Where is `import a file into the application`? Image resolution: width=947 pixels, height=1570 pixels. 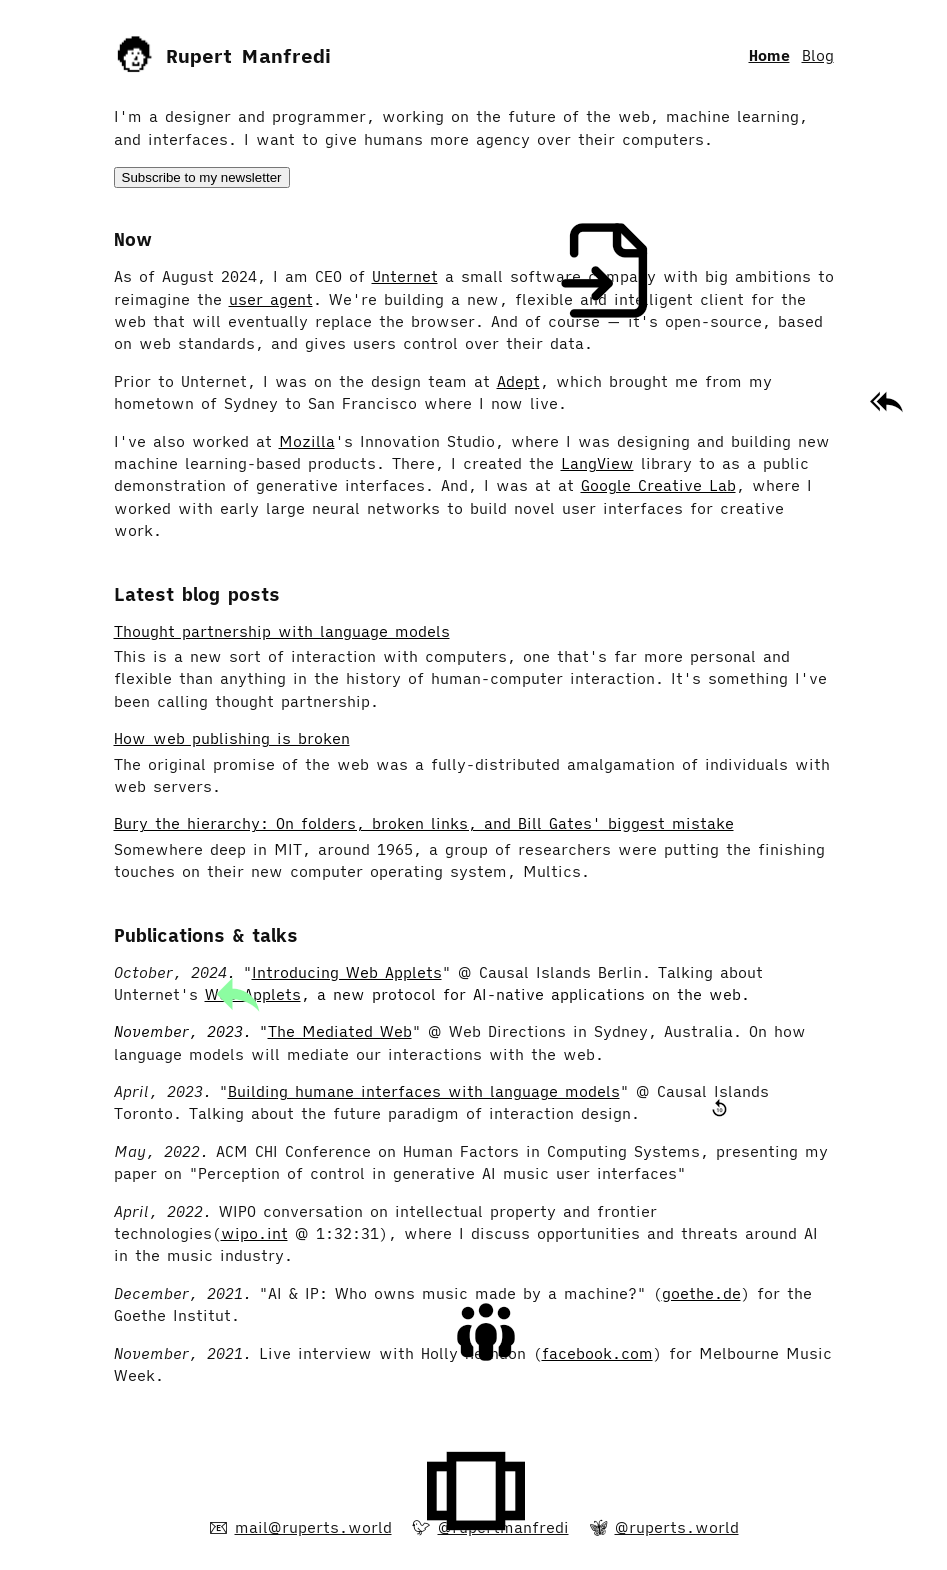
import a file into the application is located at coordinates (608, 270).